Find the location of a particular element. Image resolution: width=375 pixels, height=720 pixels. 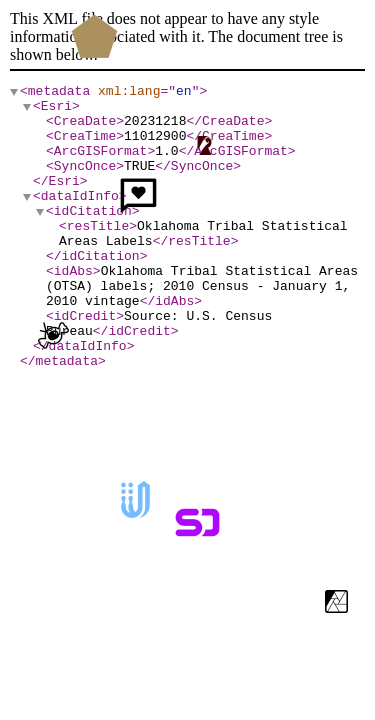

open Affinity Photo application is located at coordinates (336, 601).